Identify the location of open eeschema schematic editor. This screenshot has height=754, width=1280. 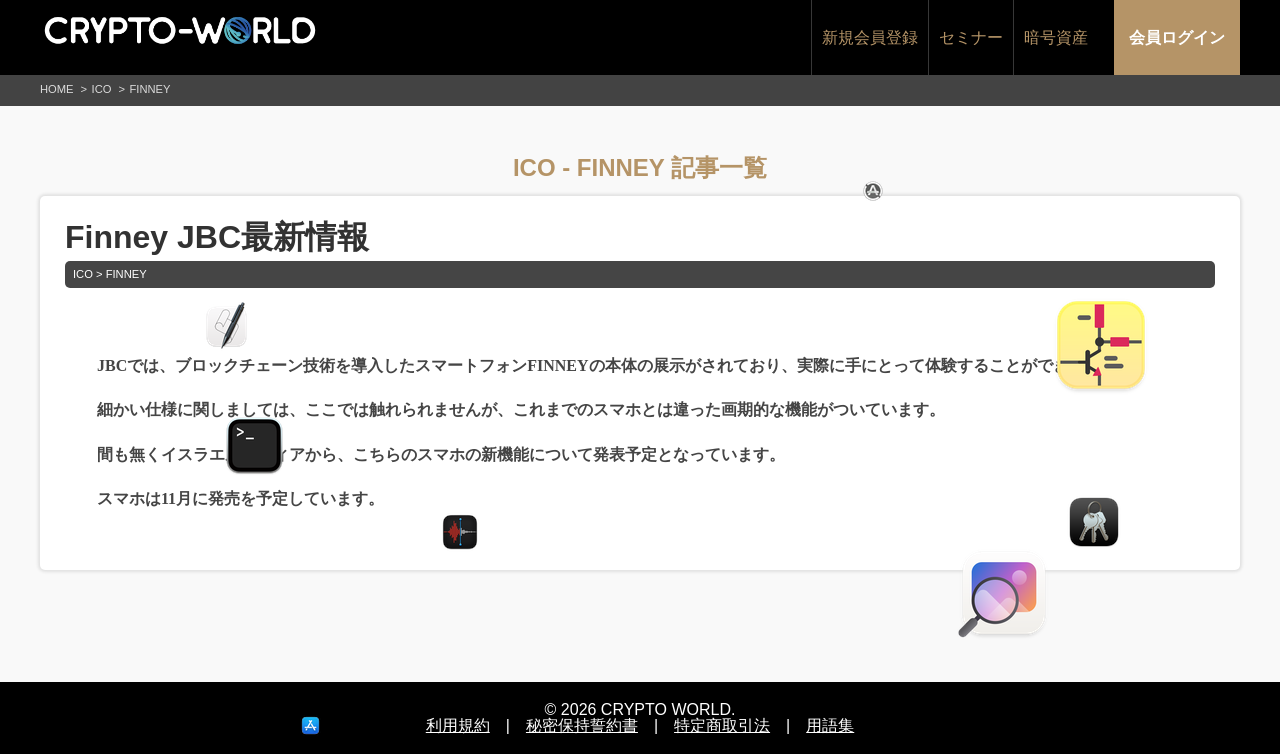
(1101, 345).